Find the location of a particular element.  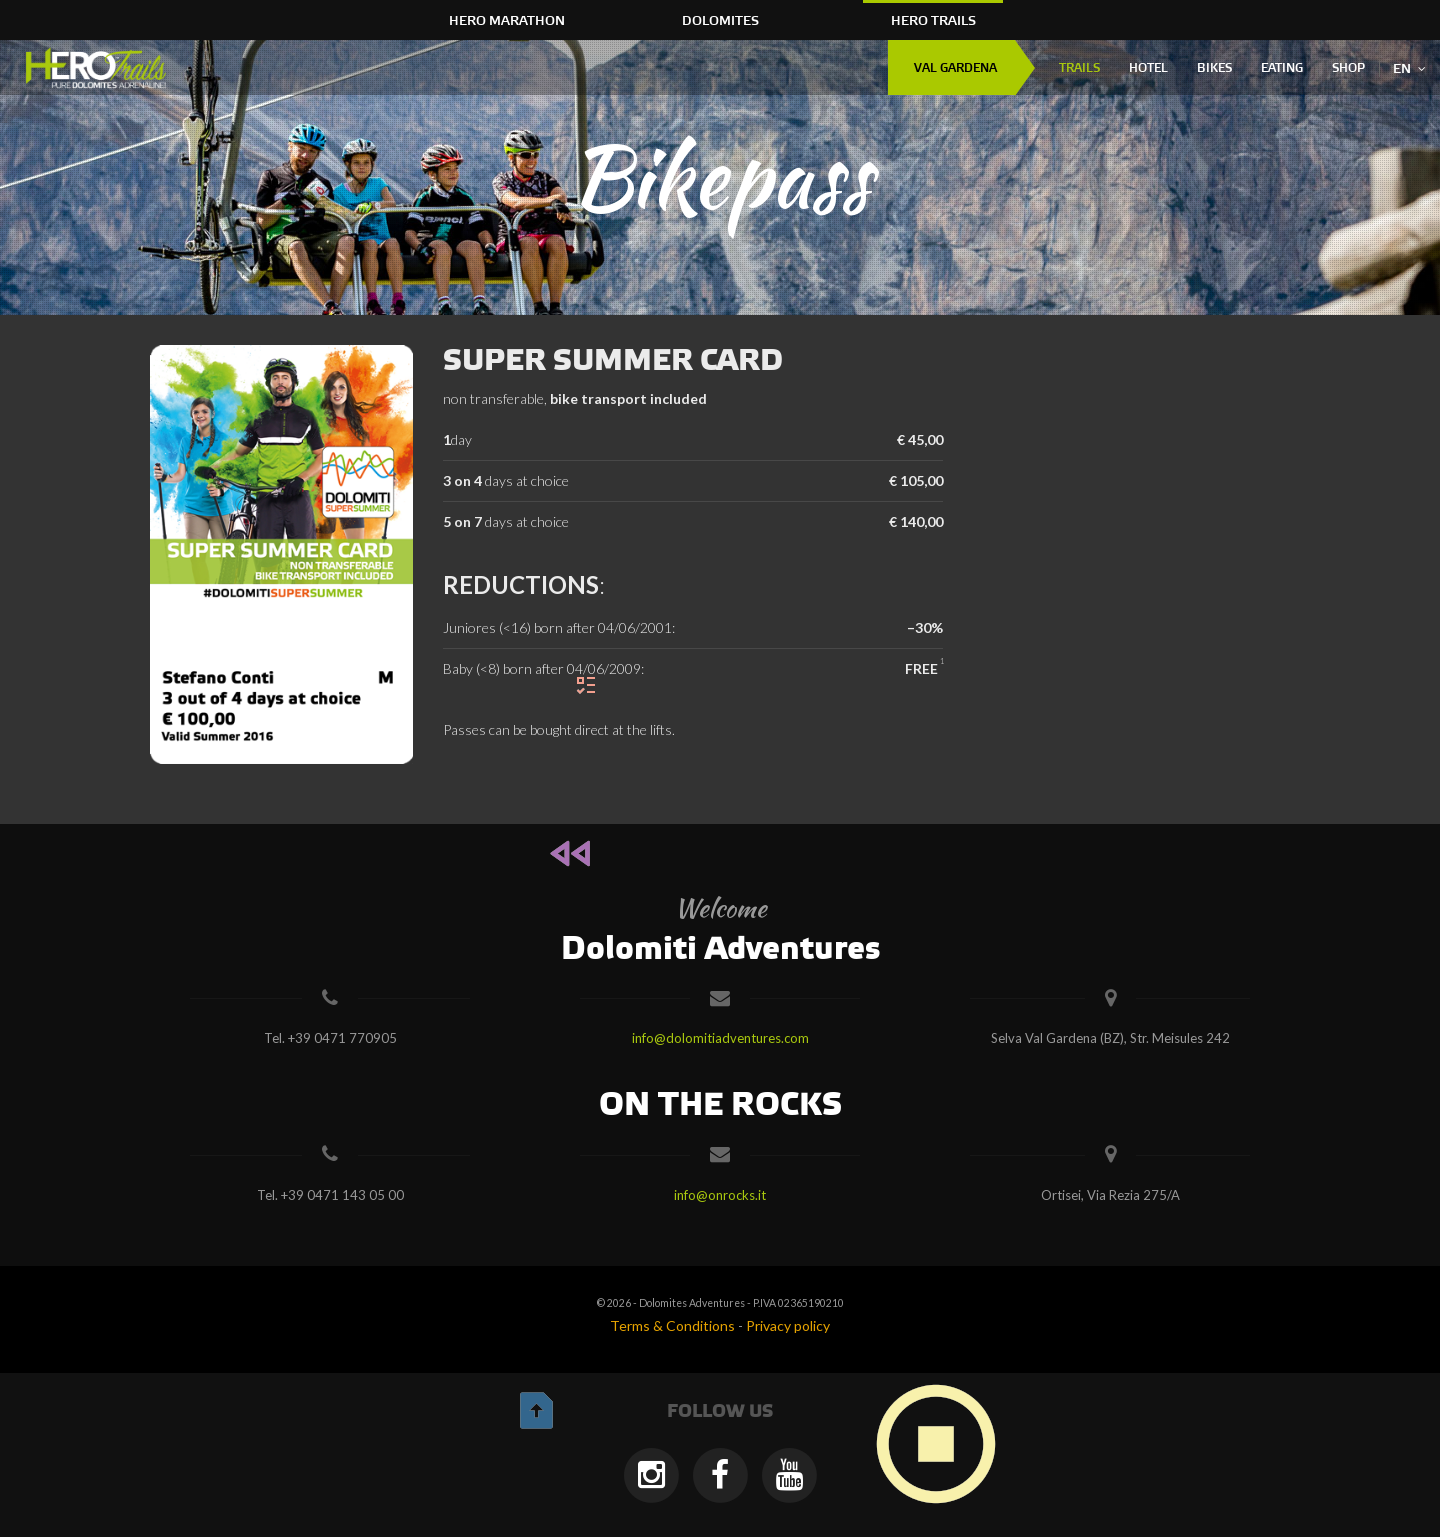

rewind or skip backward in media playback is located at coordinates (571, 853).